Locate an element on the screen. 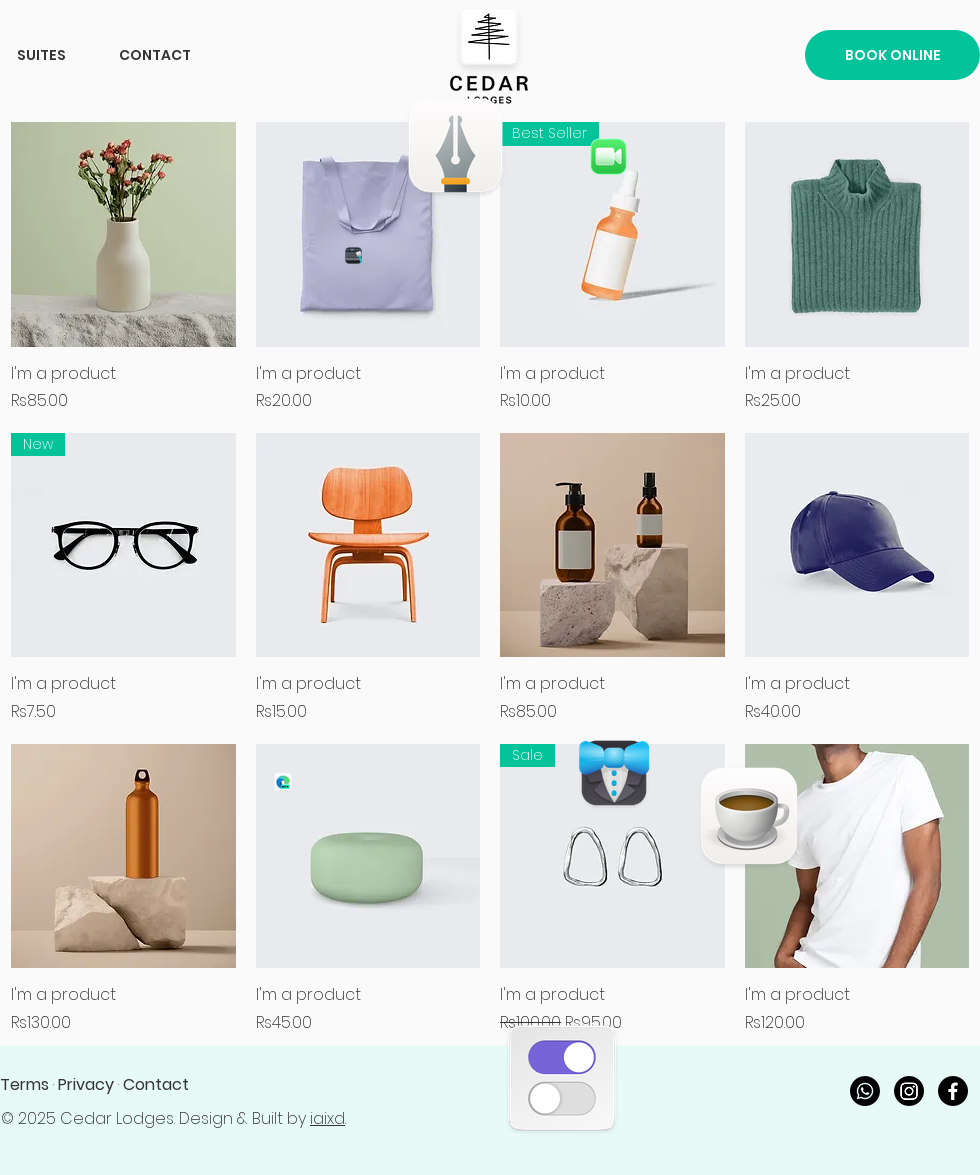 The height and width of the screenshot is (1175, 980). open words document editor is located at coordinates (455, 145).